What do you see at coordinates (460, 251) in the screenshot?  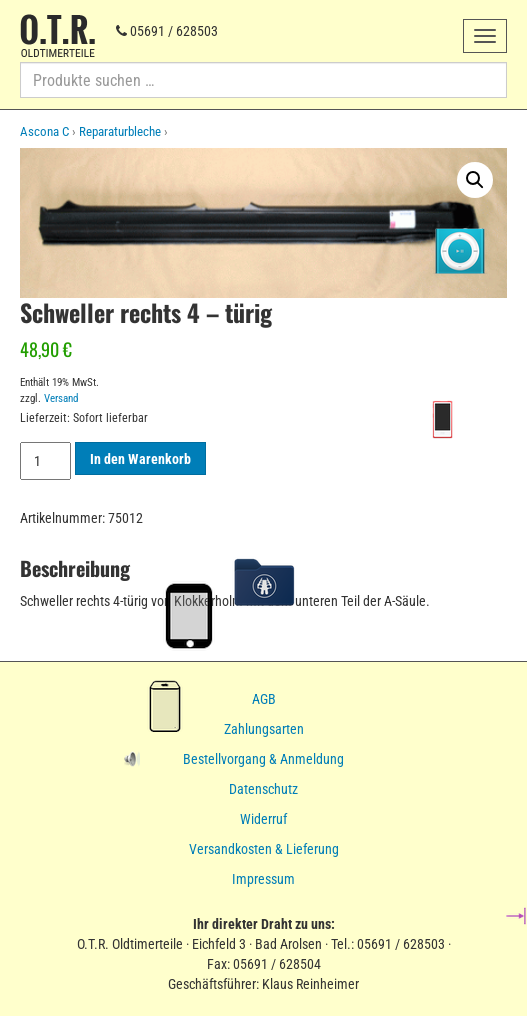 I see `iPod shuffle device connected` at bounding box center [460, 251].